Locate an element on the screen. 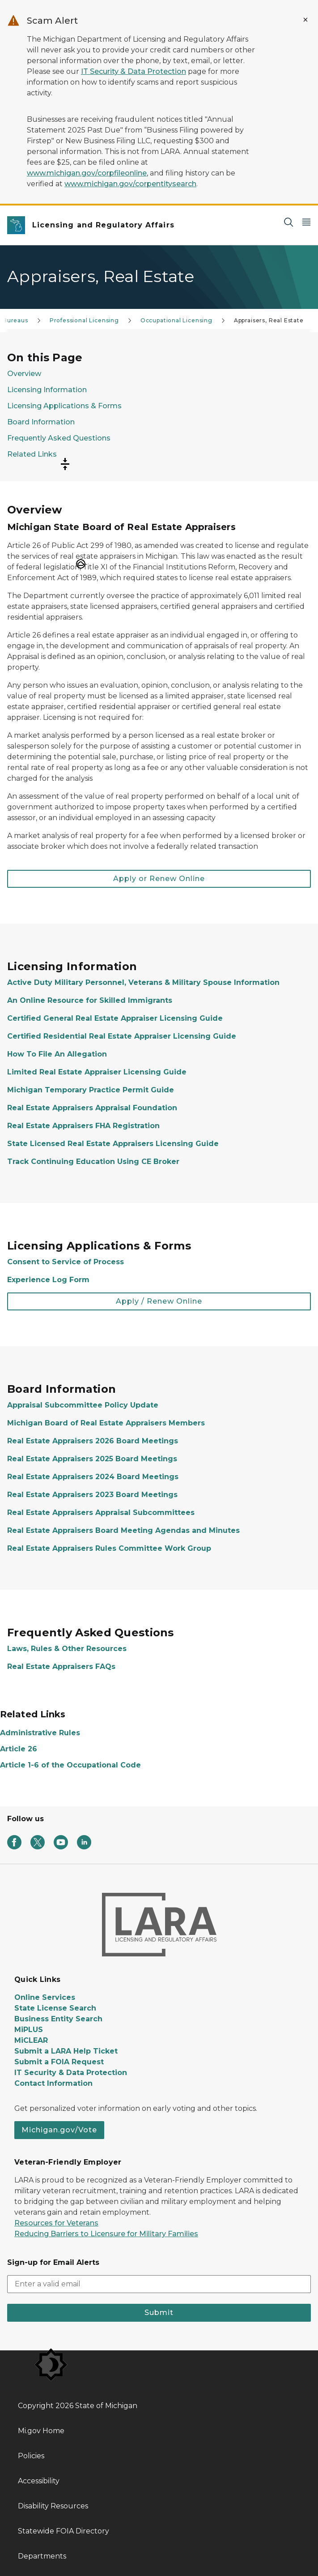 Image resolution: width=318 pixels, height=2576 pixels. access cloud storage is located at coordinates (81, 564).